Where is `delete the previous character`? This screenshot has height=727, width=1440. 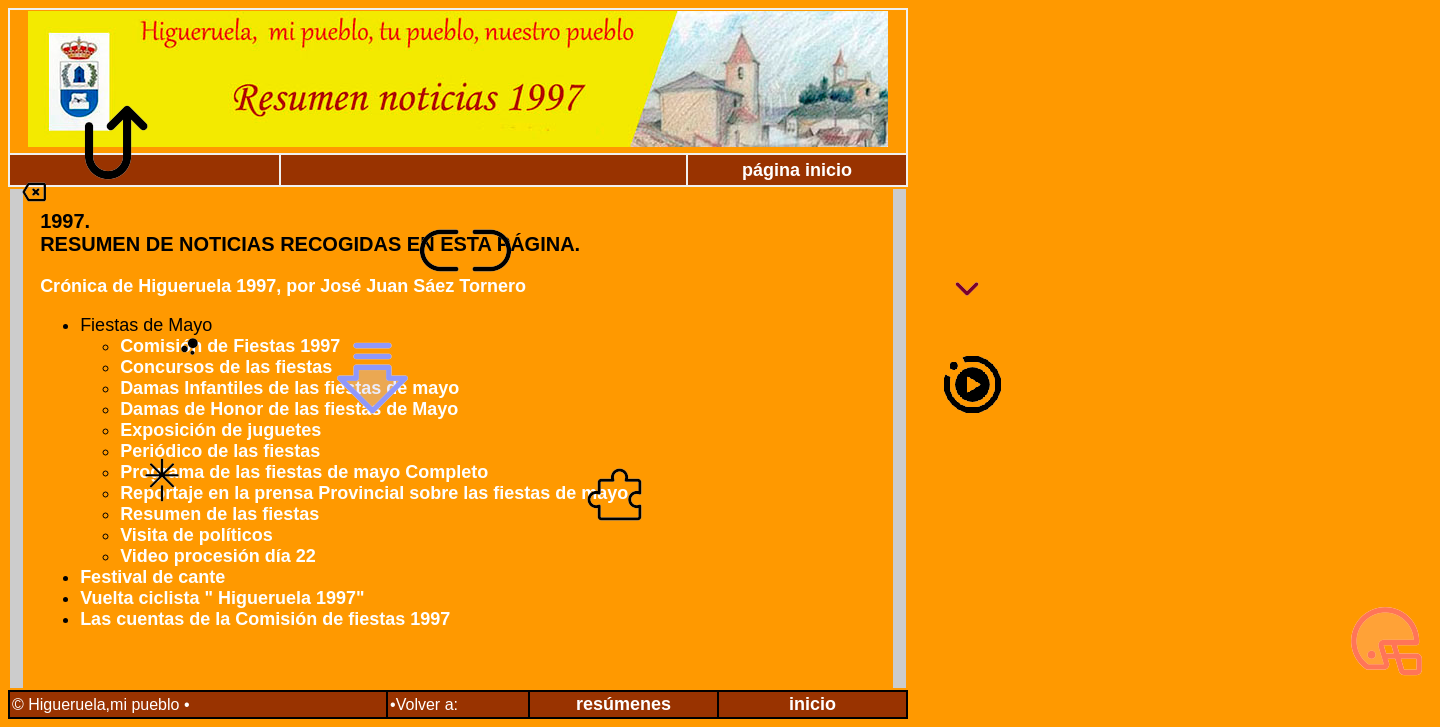
delete the previous character is located at coordinates (35, 192).